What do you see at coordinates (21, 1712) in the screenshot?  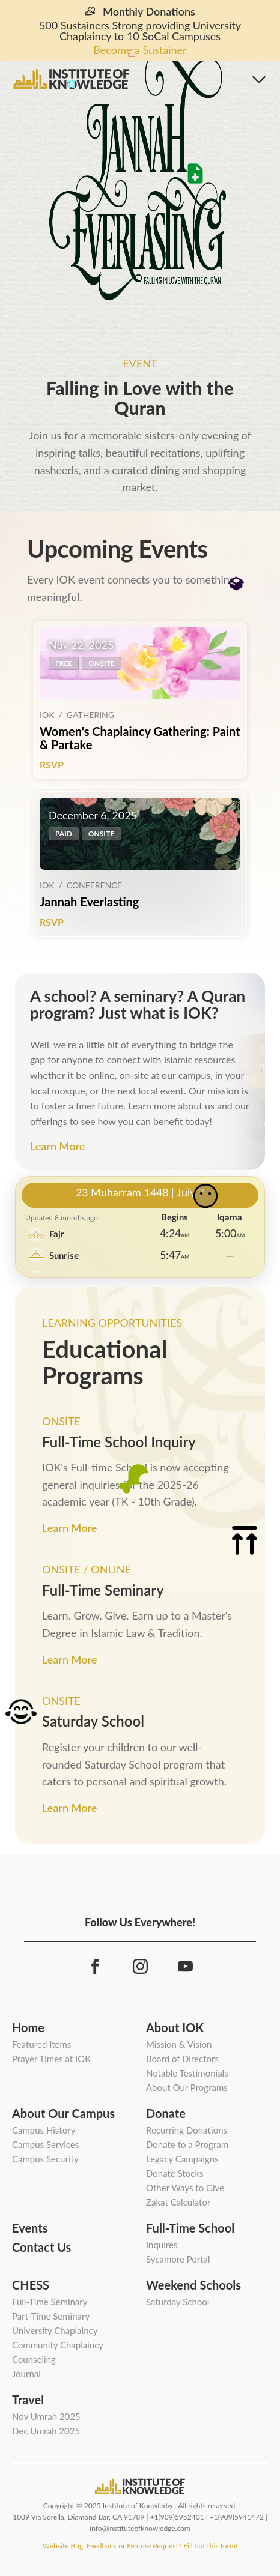 I see `react with laughing emoji` at bounding box center [21, 1712].